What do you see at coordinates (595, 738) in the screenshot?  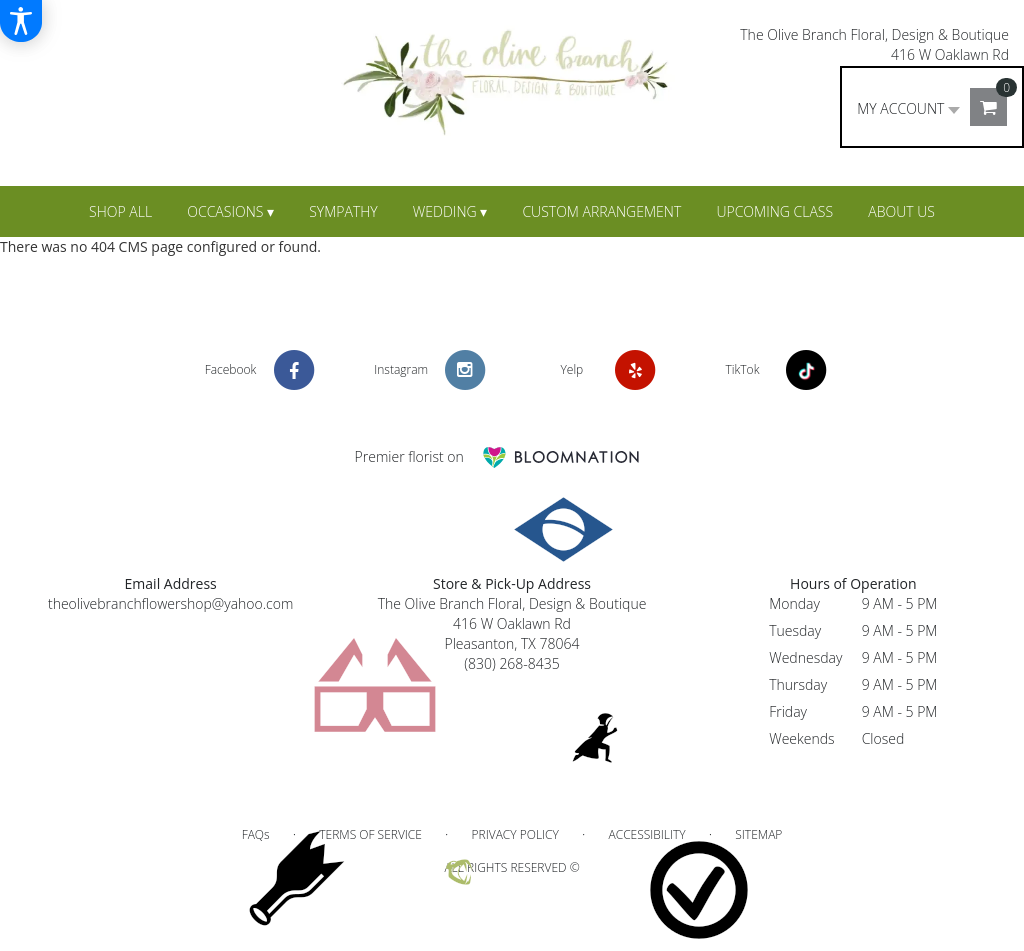 I see `select rogue or assassin character class` at bounding box center [595, 738].